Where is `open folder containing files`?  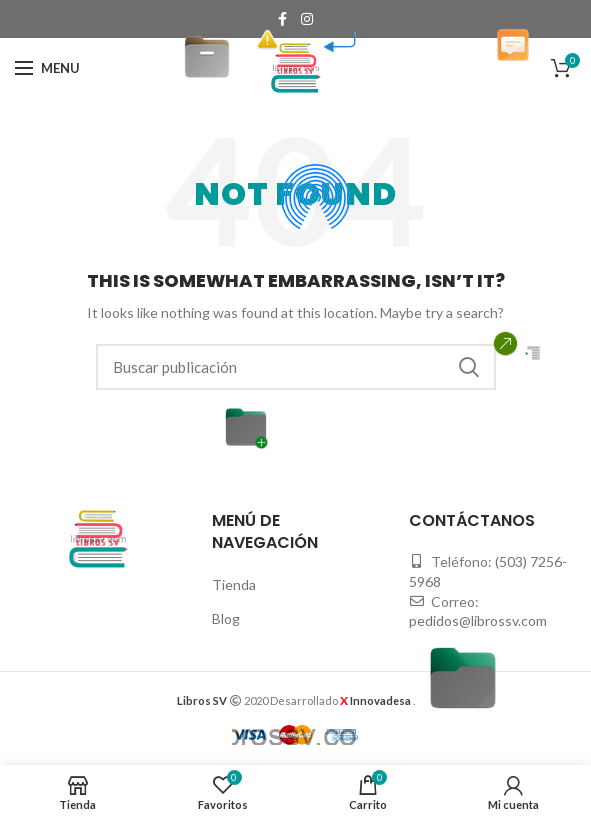 open folder containing files is located at coordinates (463, 678).